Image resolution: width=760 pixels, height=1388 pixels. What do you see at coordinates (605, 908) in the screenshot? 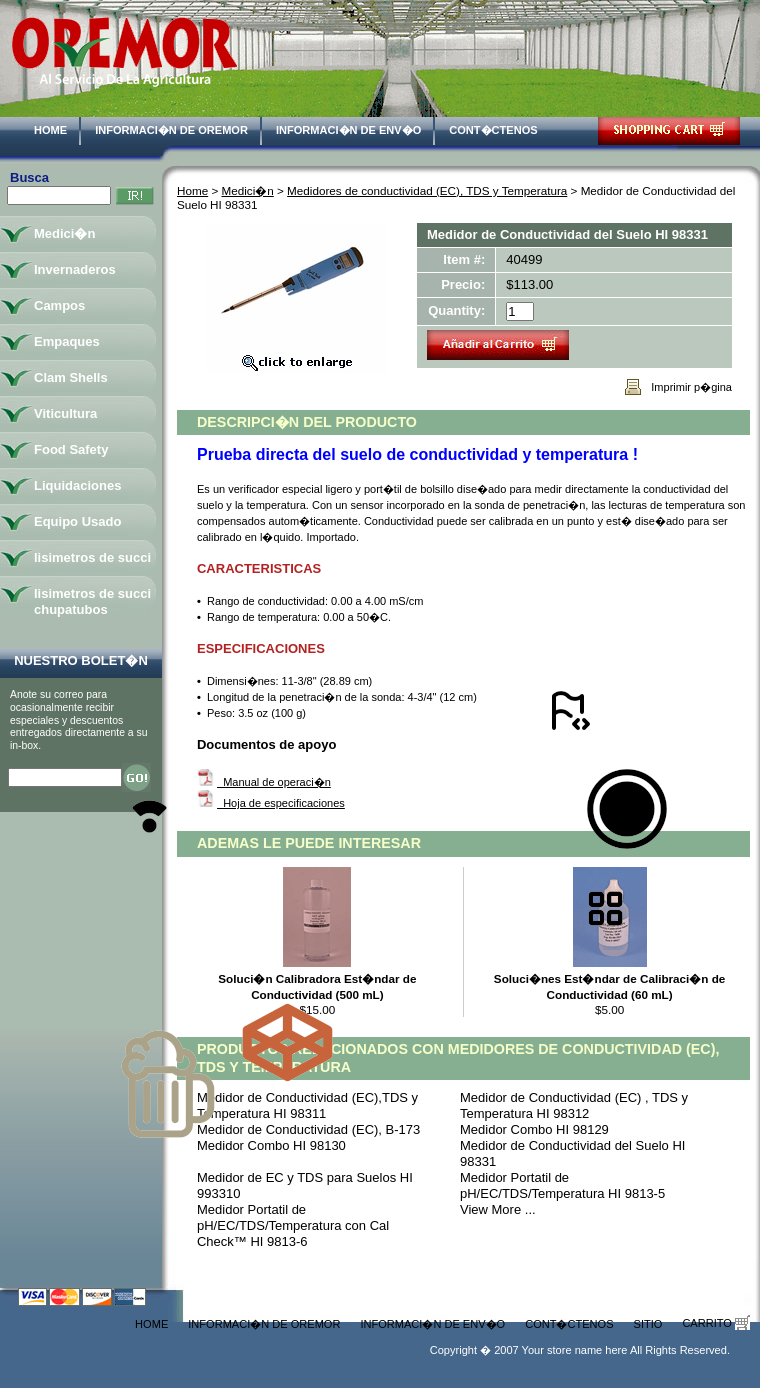
I see `open app grid or launcher` at bounding box center [605, 908].